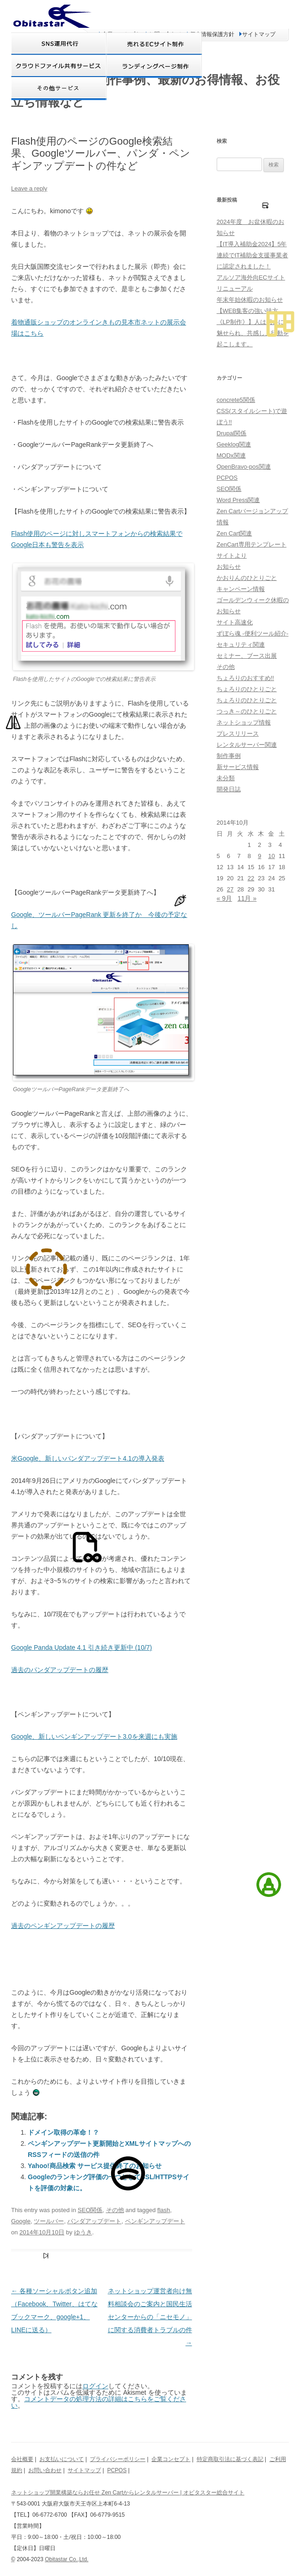 This screenshot has height=2576, width=300. I want to click on a file with unlimited or infinite storage, so click(85, 1547).